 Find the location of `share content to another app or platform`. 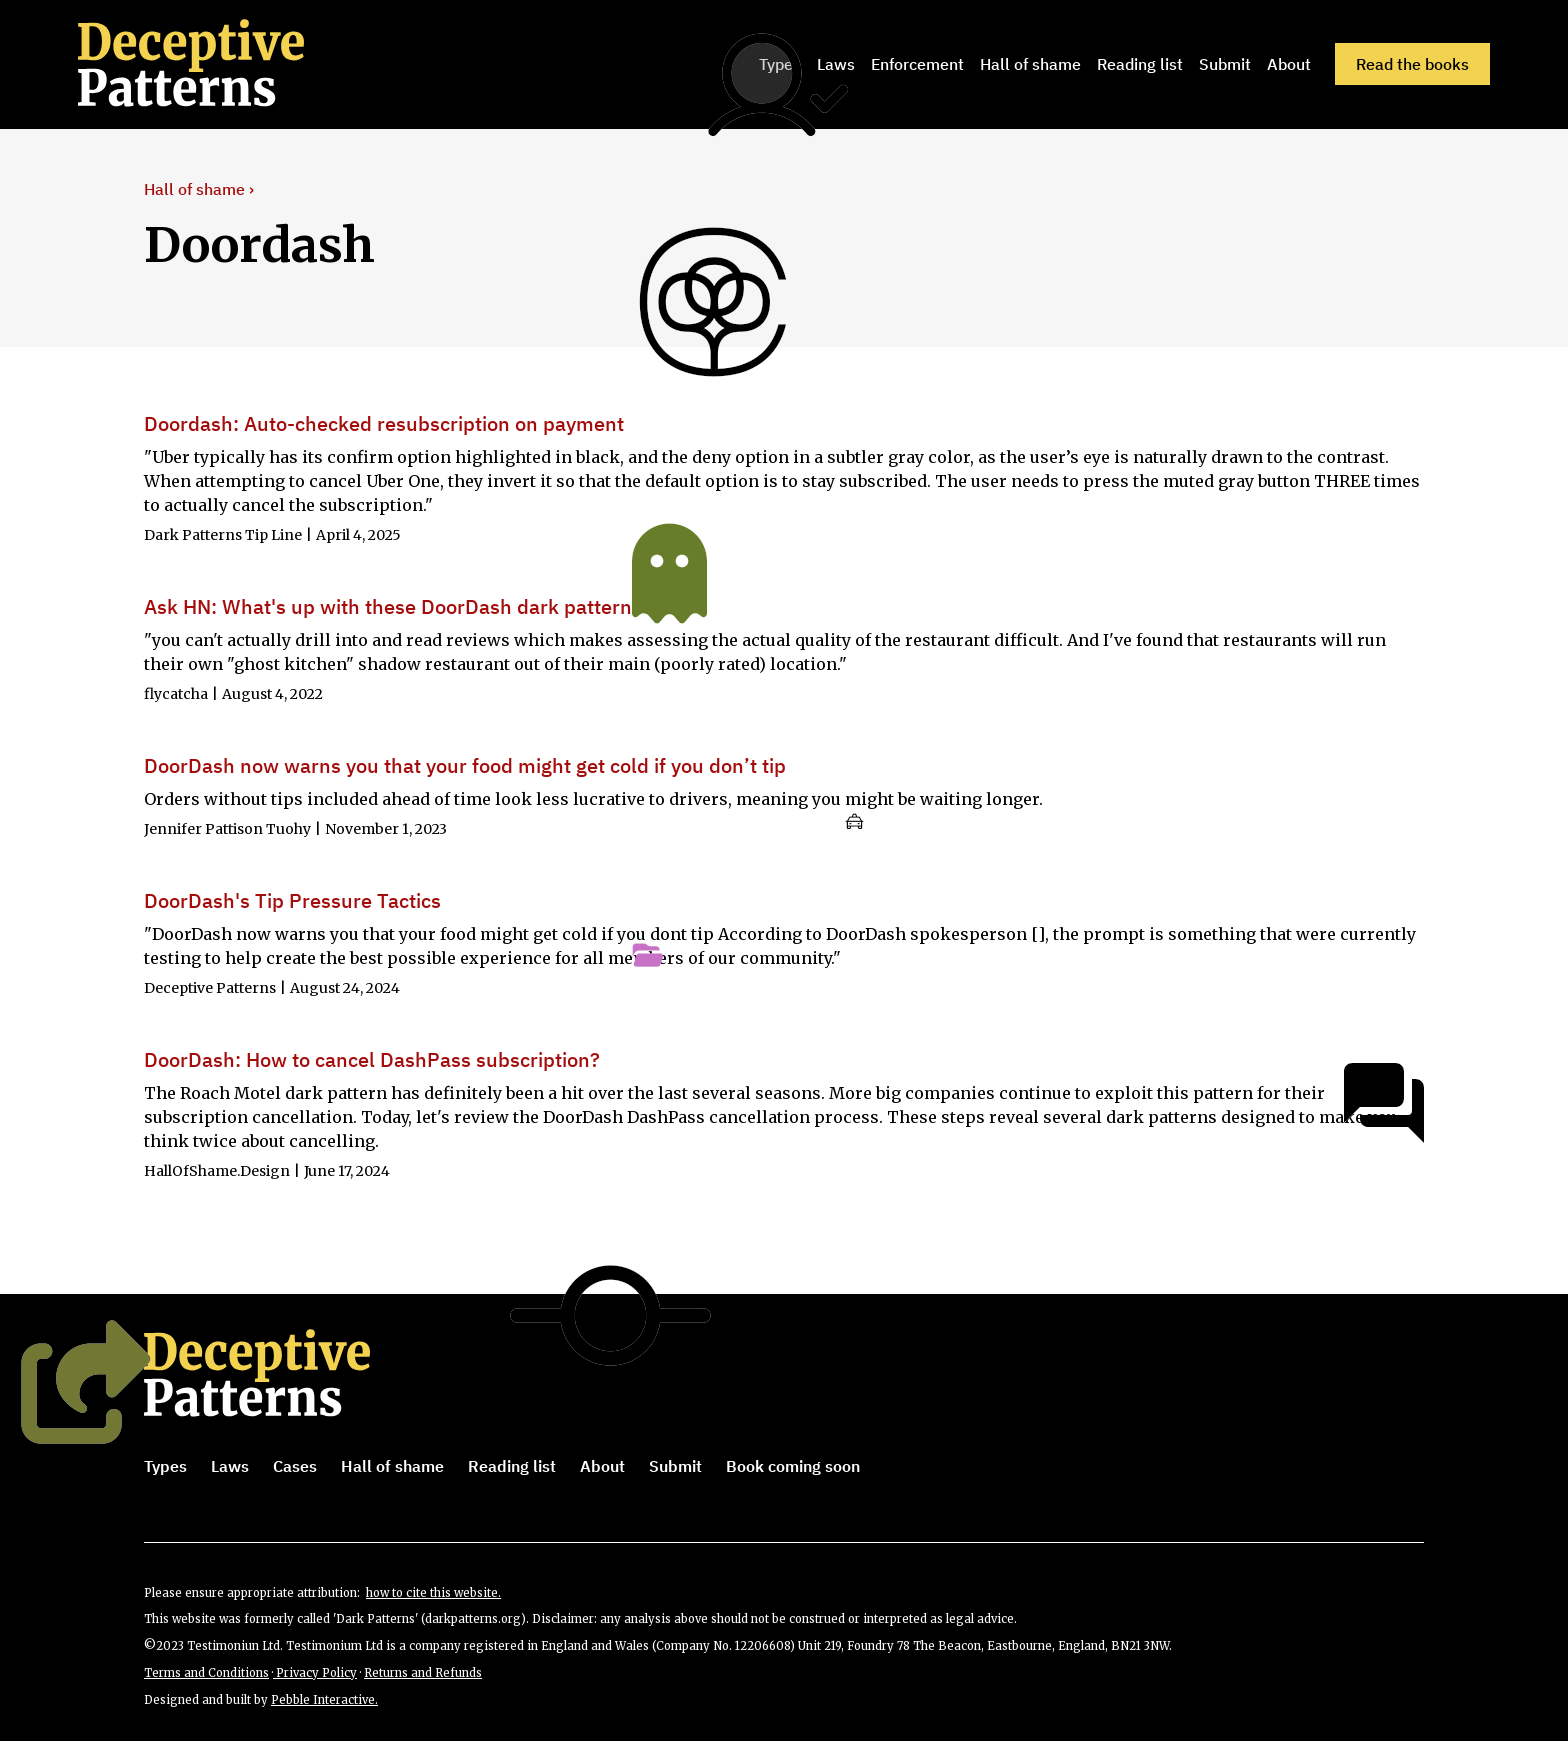

share content to another app or platform is located at coordinates (83, 1382).